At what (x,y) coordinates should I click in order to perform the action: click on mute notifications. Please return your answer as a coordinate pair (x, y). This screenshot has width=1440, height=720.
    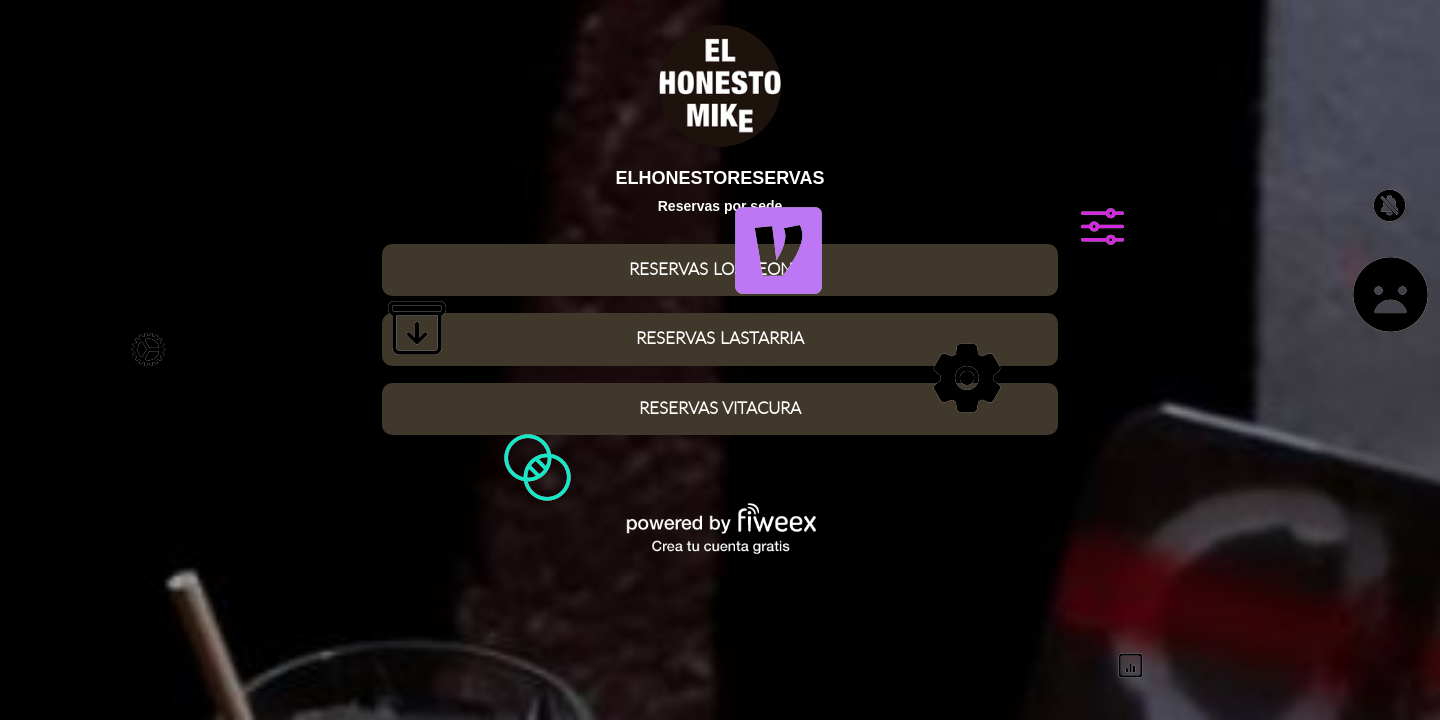
    Looking at the image, I should click on (1389, 205).